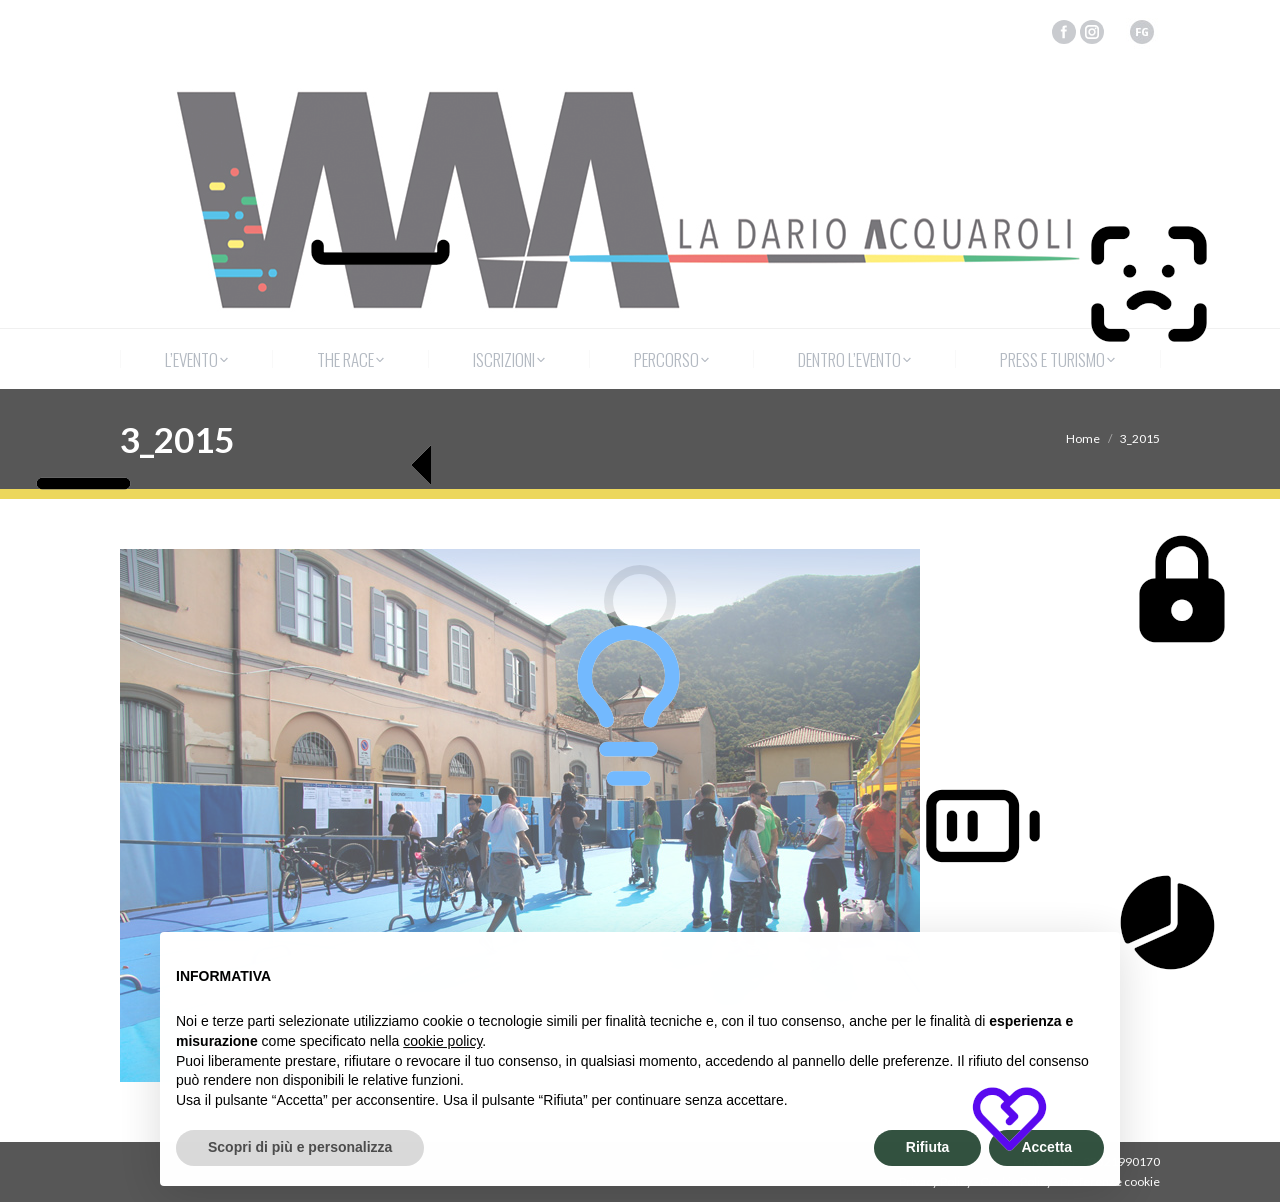  Describe the element at coordinates (1149, 284) in the screenshot. I see `face id authentication failed` at that location.